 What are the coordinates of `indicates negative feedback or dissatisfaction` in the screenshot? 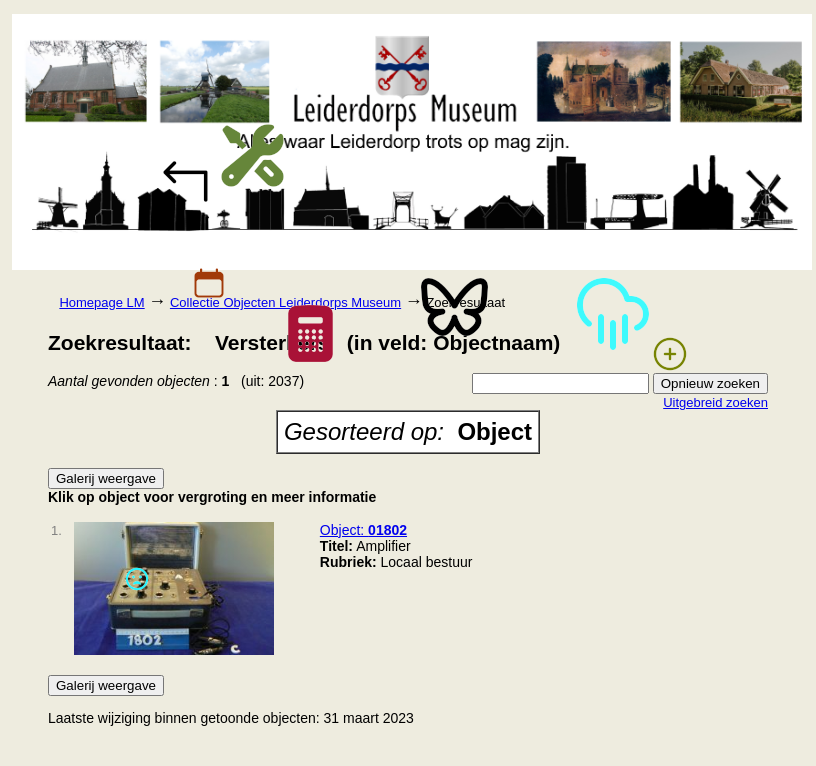 It's located at (137, 579).